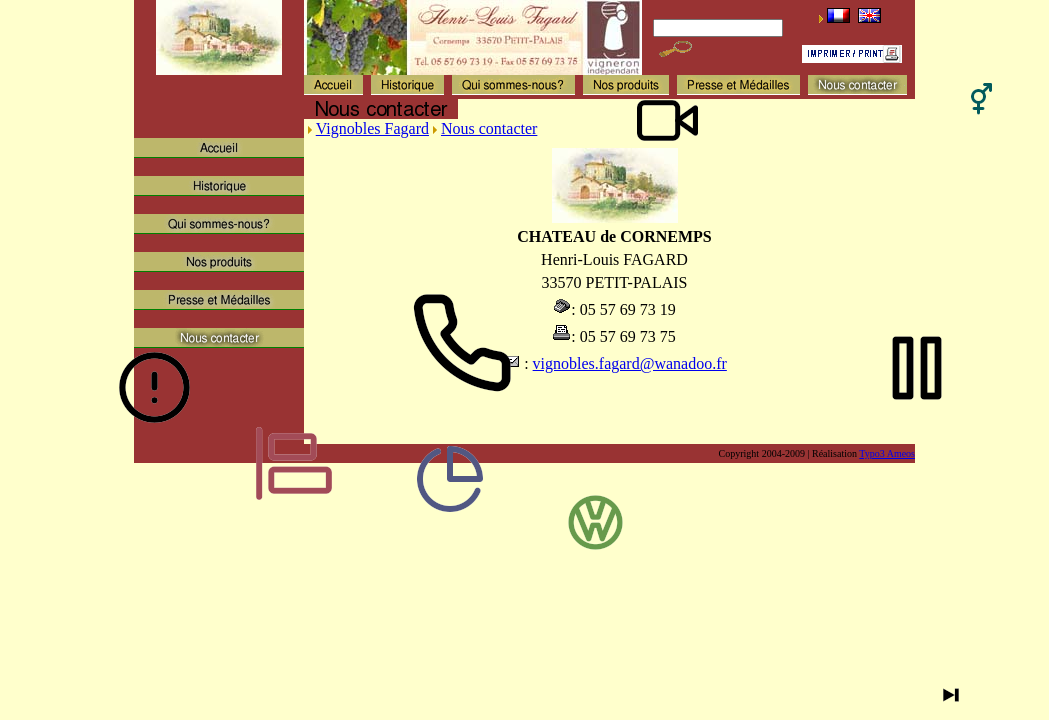 The width and height of the screenshot is (1049, 720). I want to click on make a phone call, so click(462, 343).